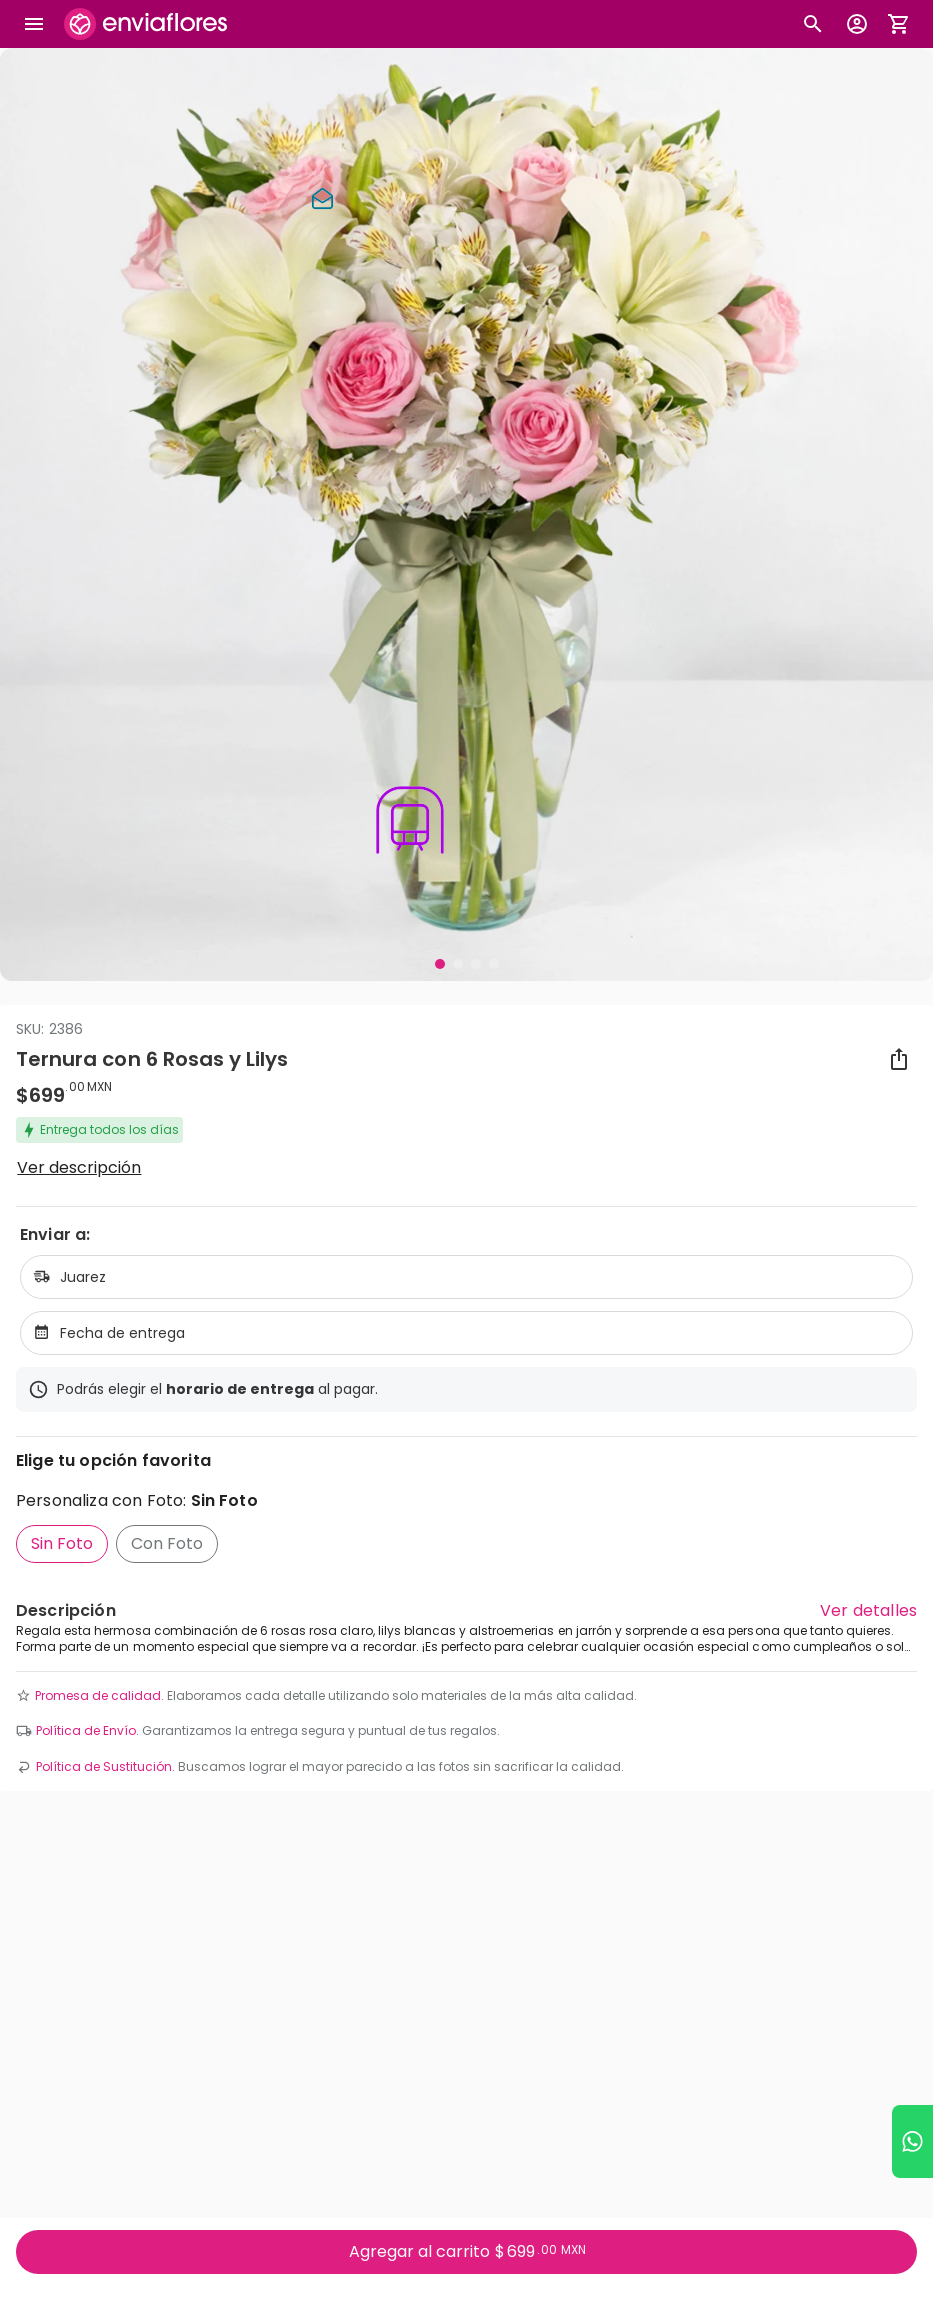 This screenshot has height=2298, width=933. Describe the element at coordinates (410, 823) in the screenshot. I see `view subway or metro transit options` at that location.